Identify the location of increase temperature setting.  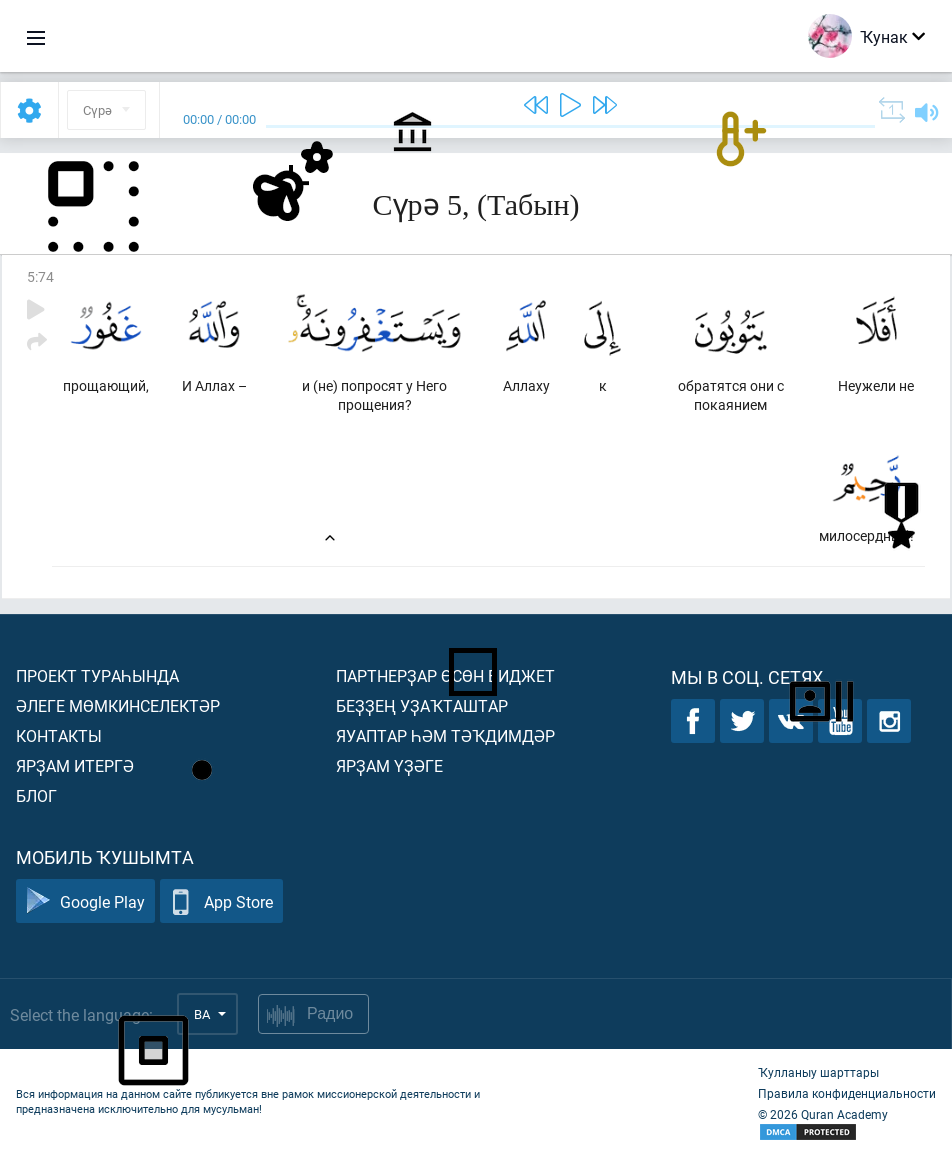
(736, 139).